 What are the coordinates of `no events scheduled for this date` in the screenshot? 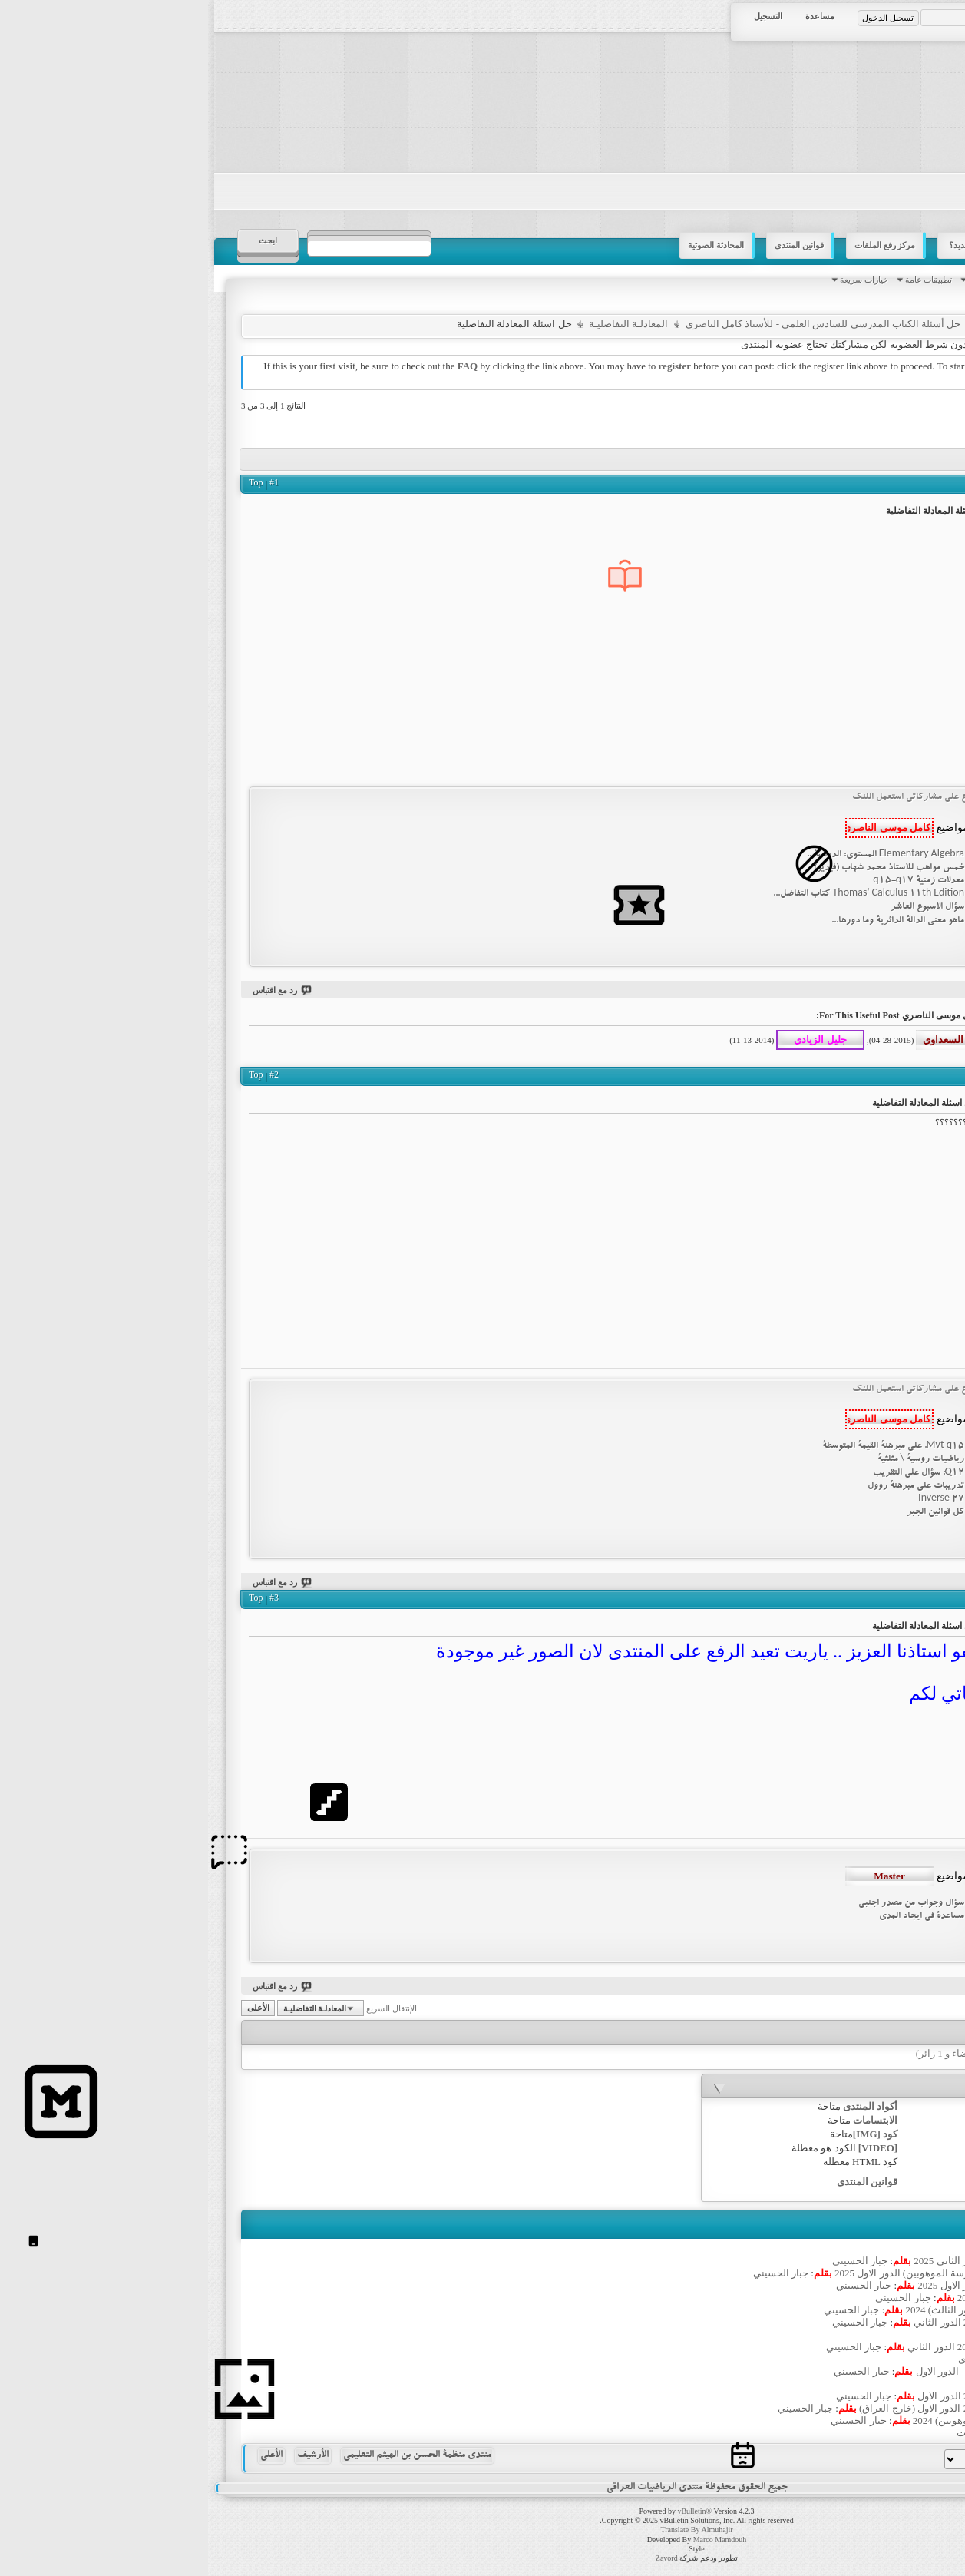 It's located at (742, 2455).